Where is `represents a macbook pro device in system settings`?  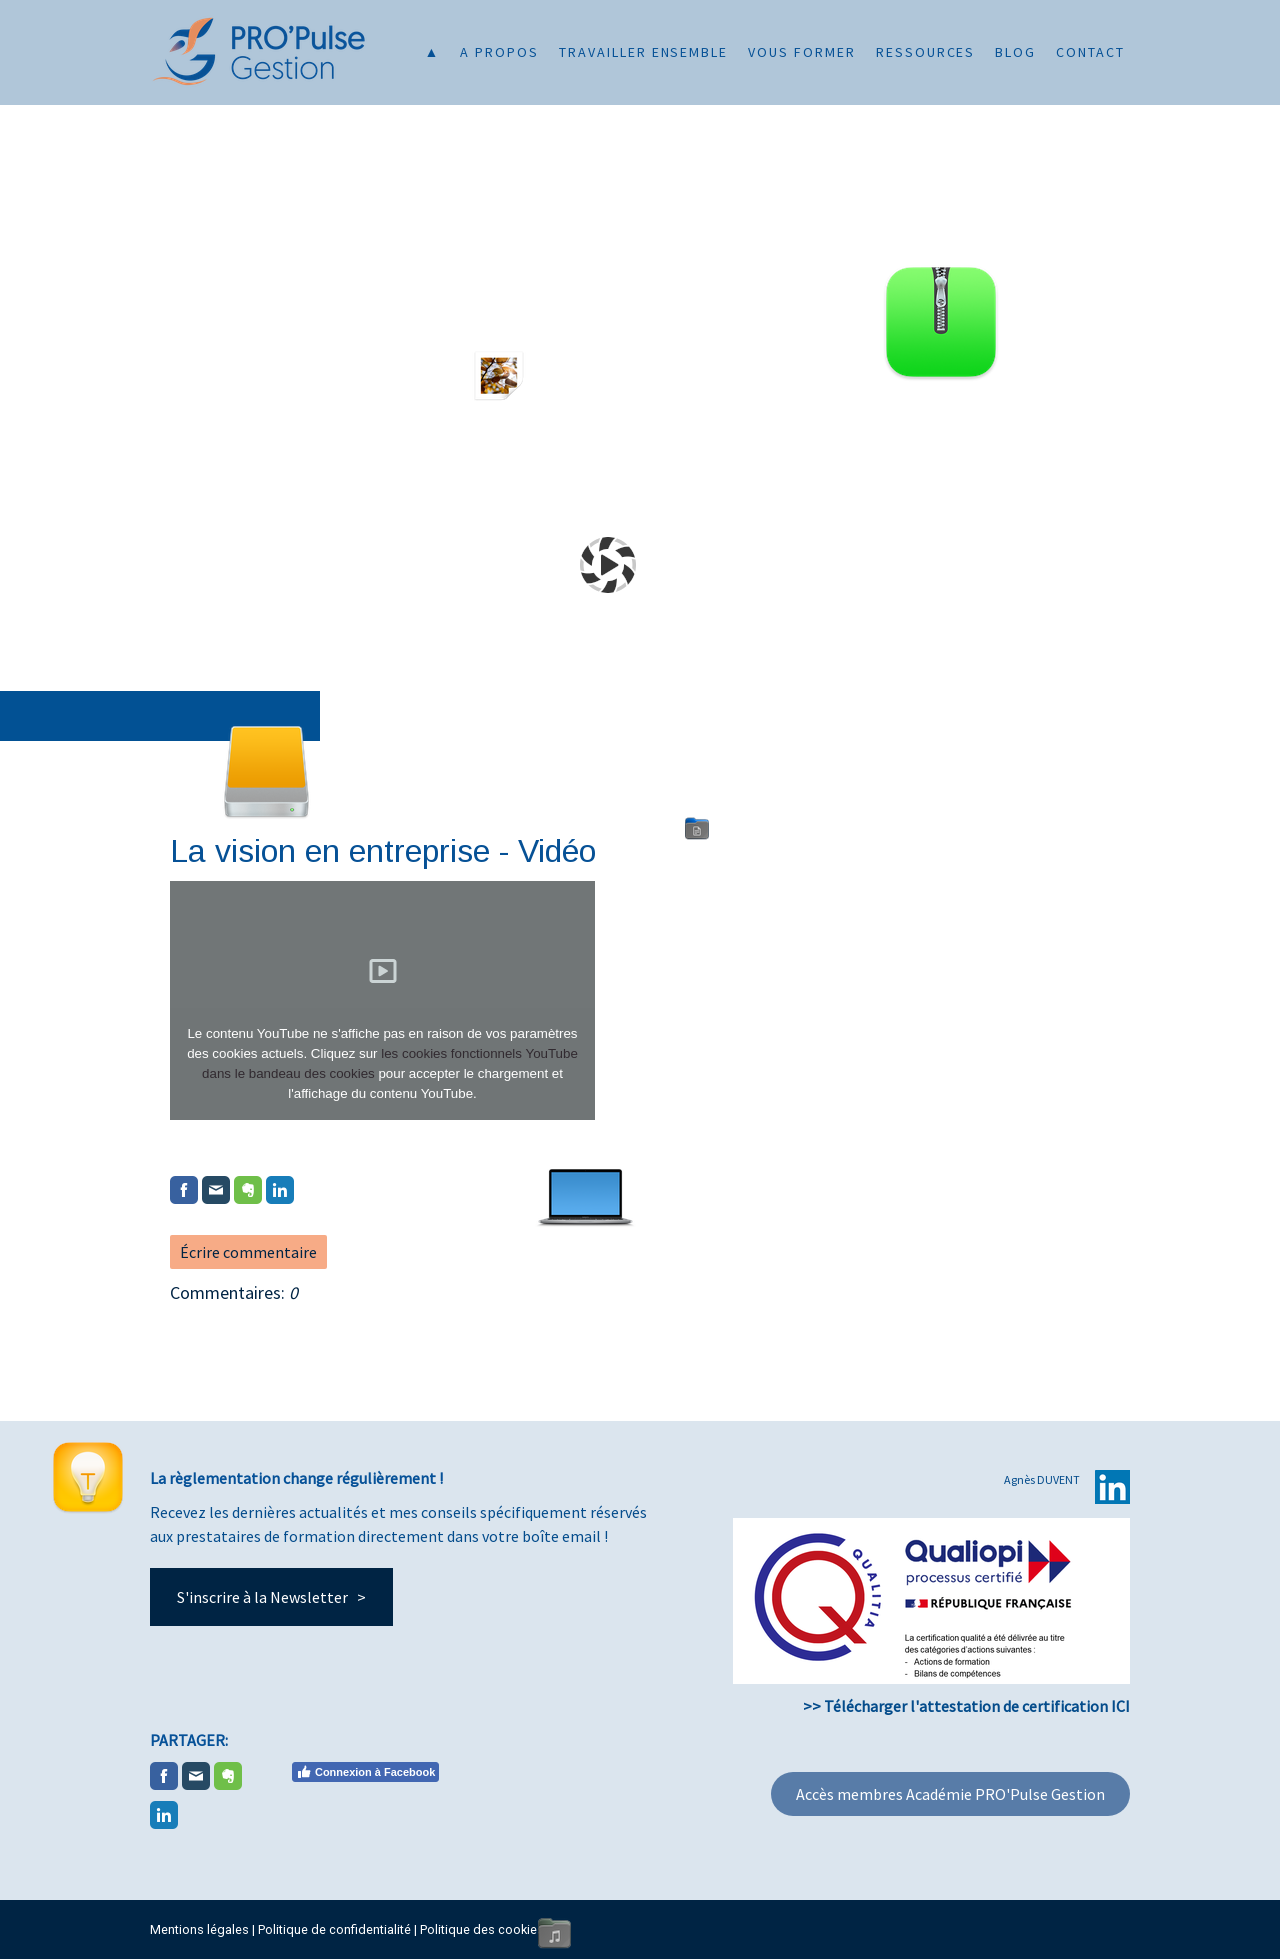
represents a macbook pro device in system settings is located at coordinates (585, 1189).